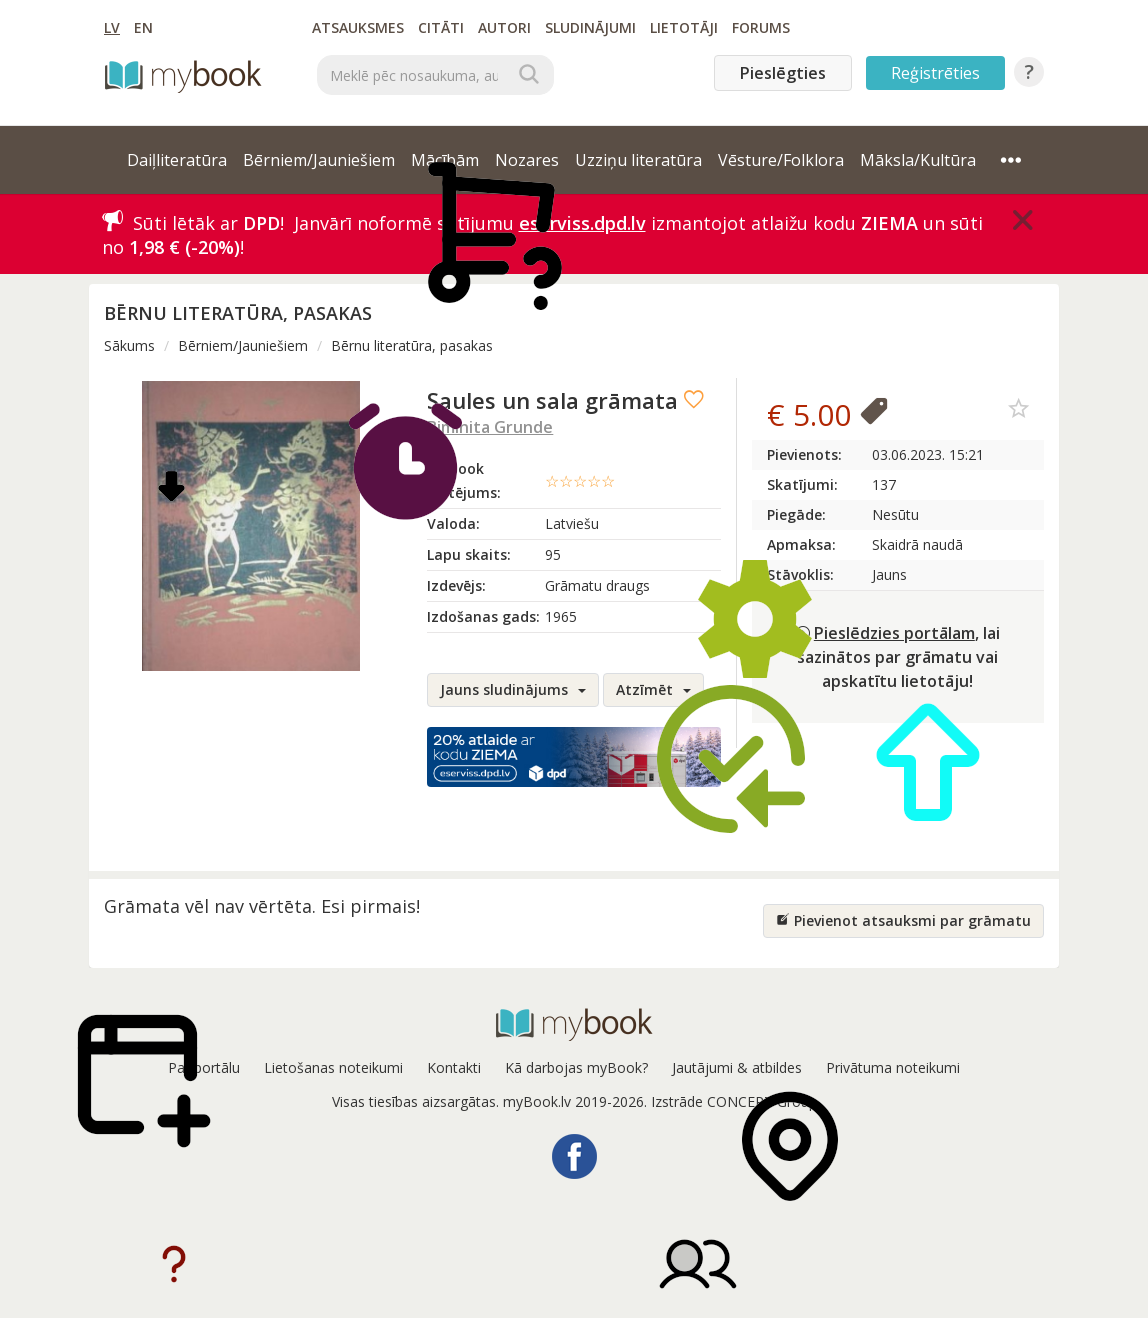 Image resolution: width=1148 pixels, height=1318 pixels. I want to click on open a new browser tab, so click(137, 1074).